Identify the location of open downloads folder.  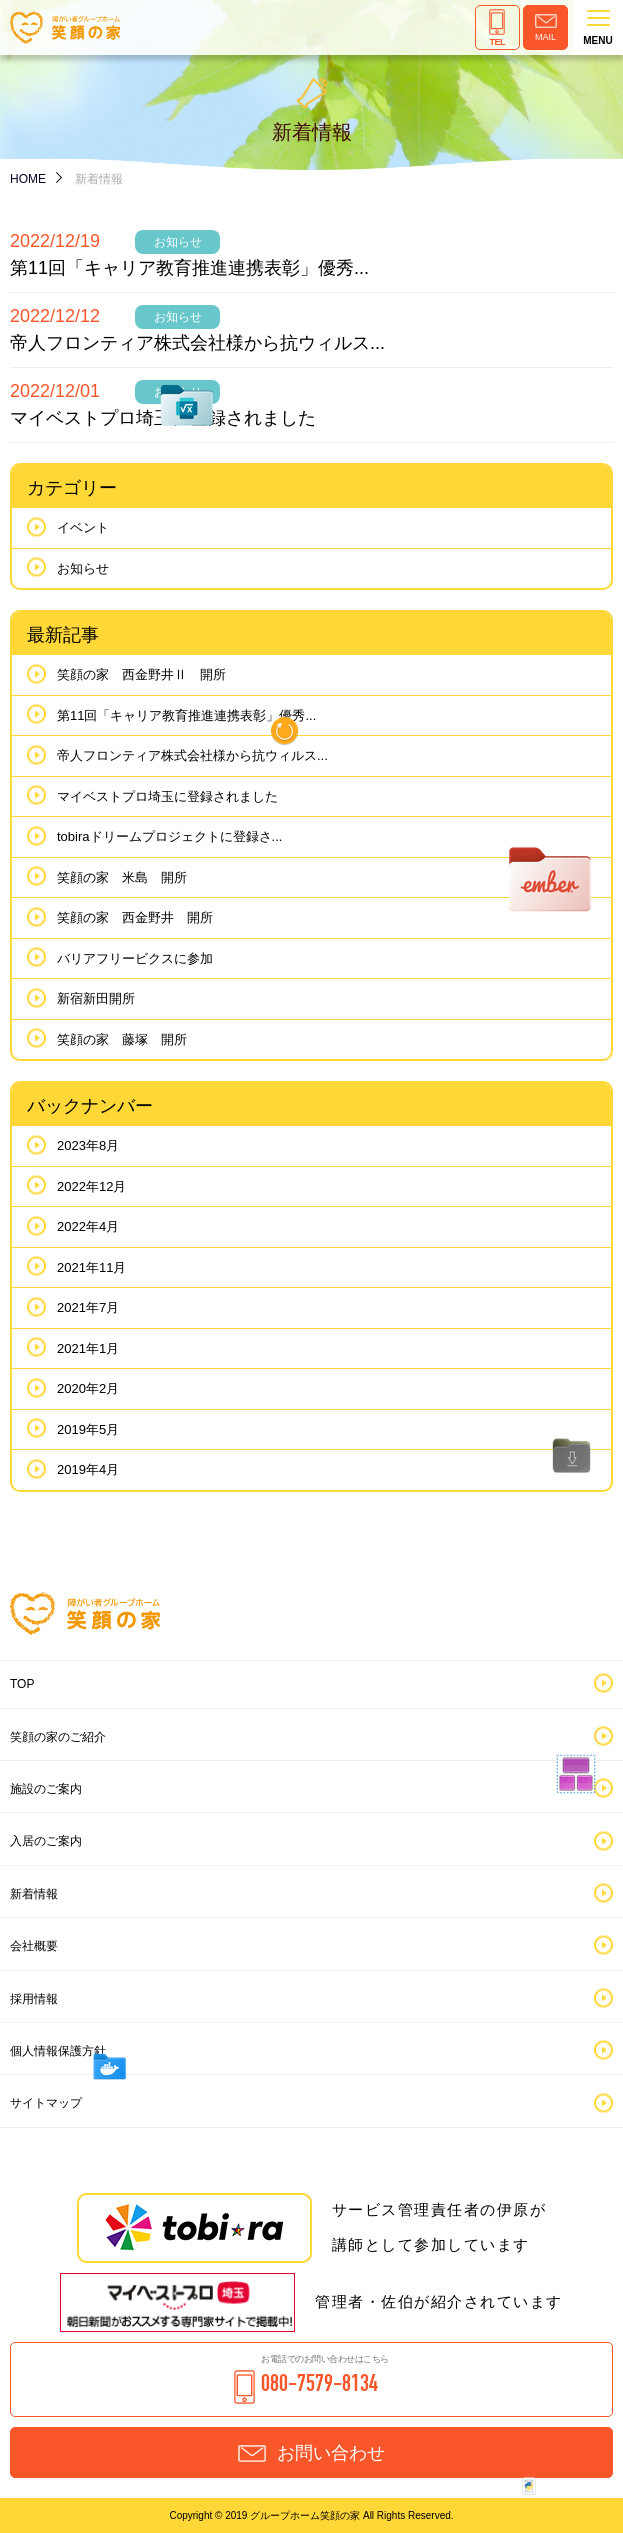
(571, 1455).